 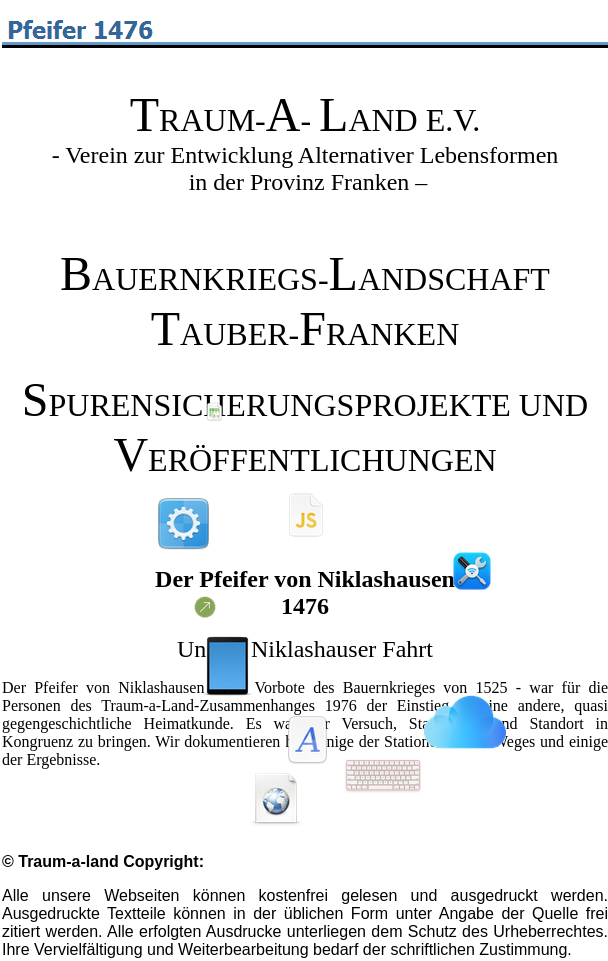 I want to click on indicates a symbolic link or shortcut to another file, so click(x=205, y=607).